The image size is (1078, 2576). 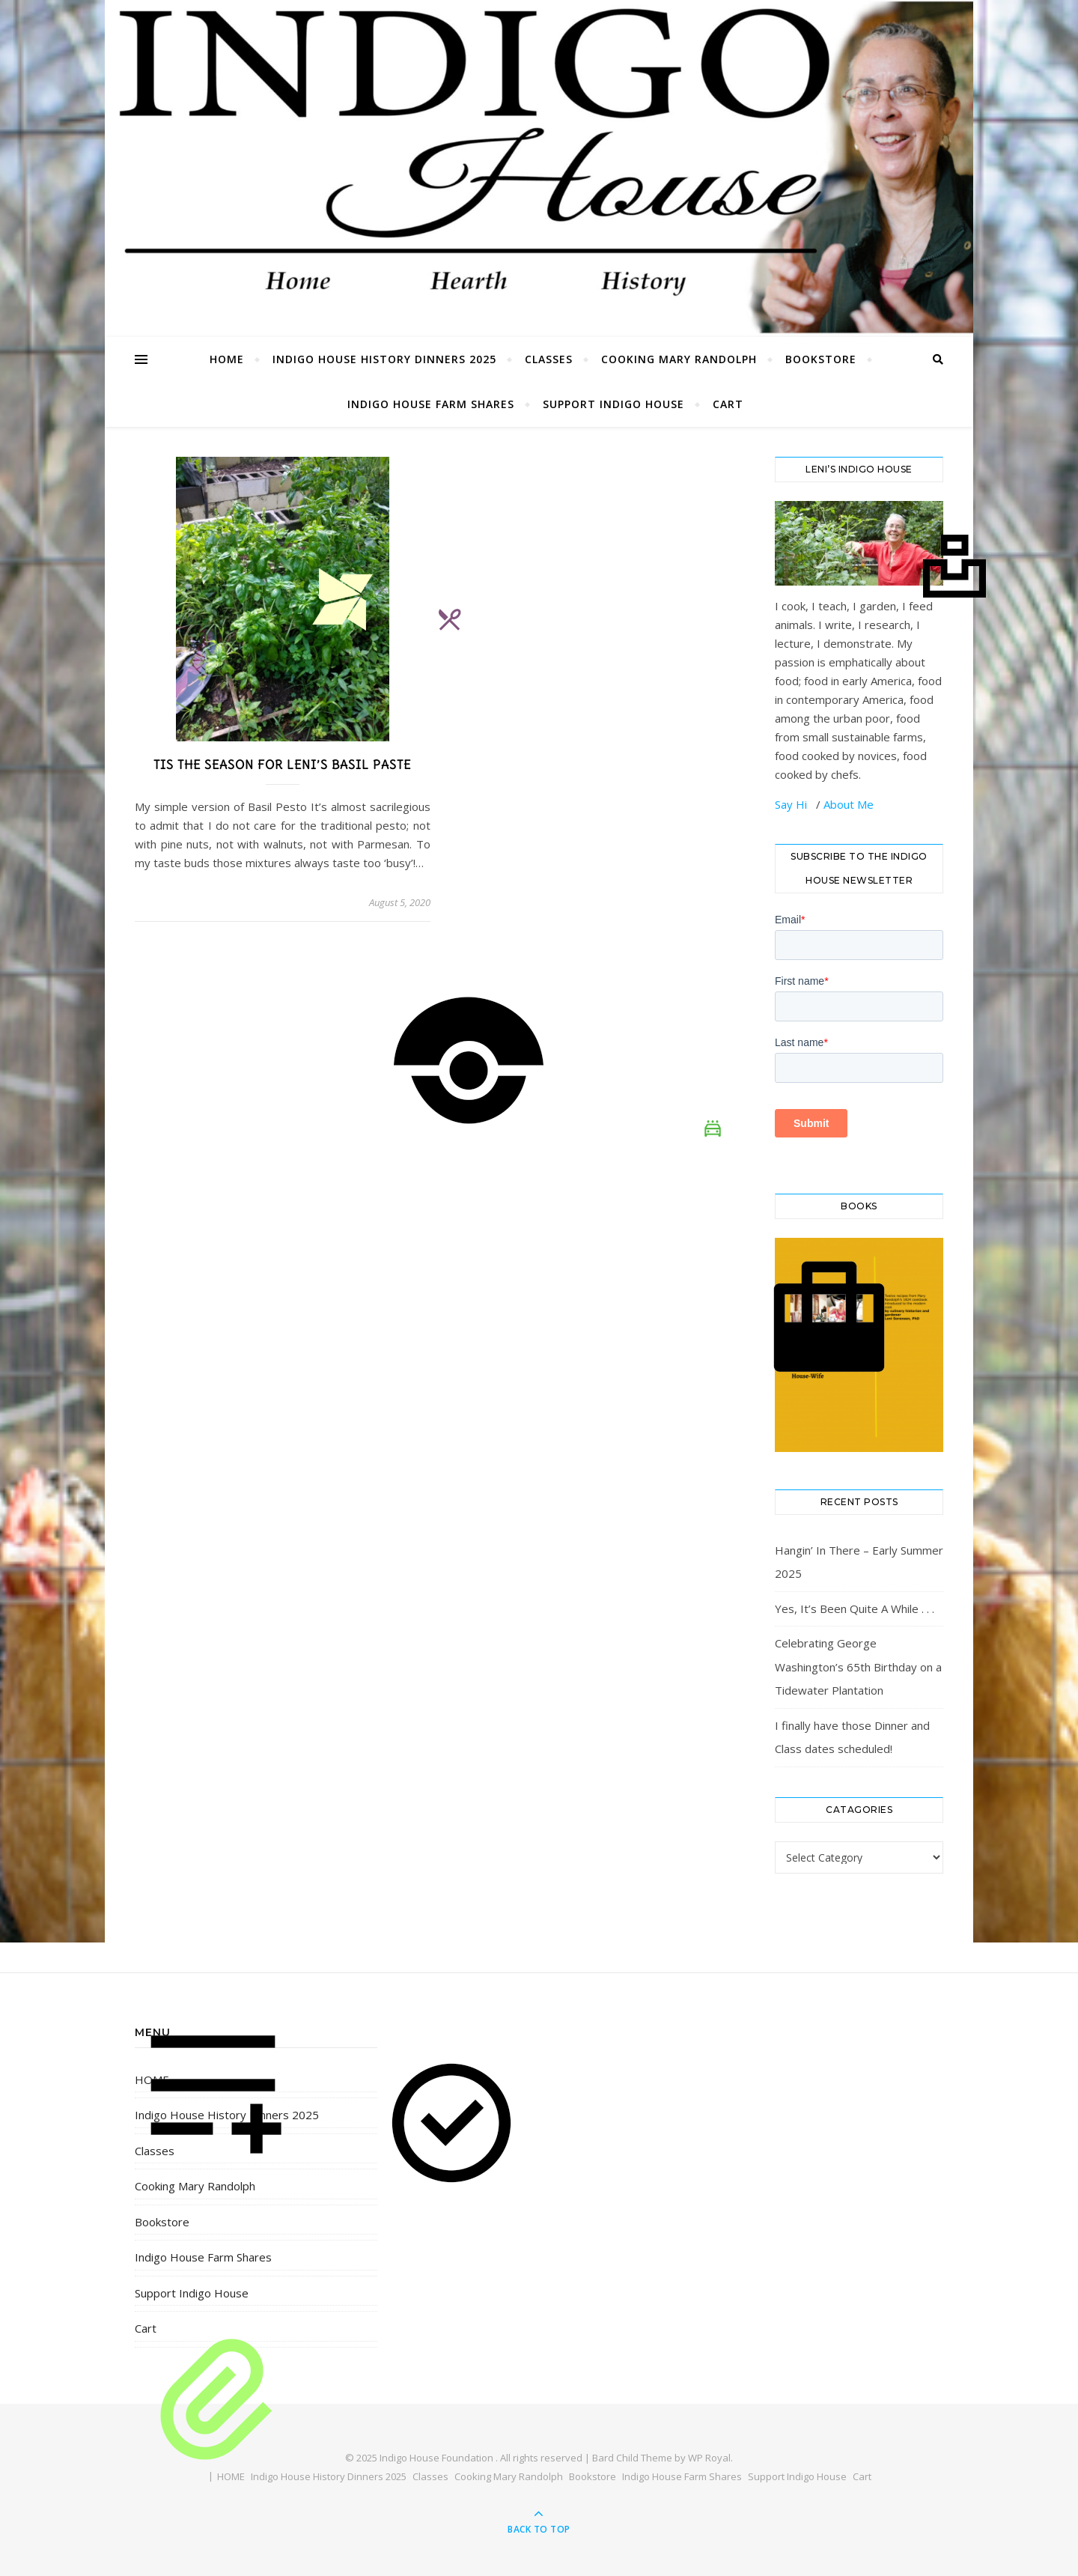 I want to click on unsplash logo - access free stock photos, so click(x=954, y=566).